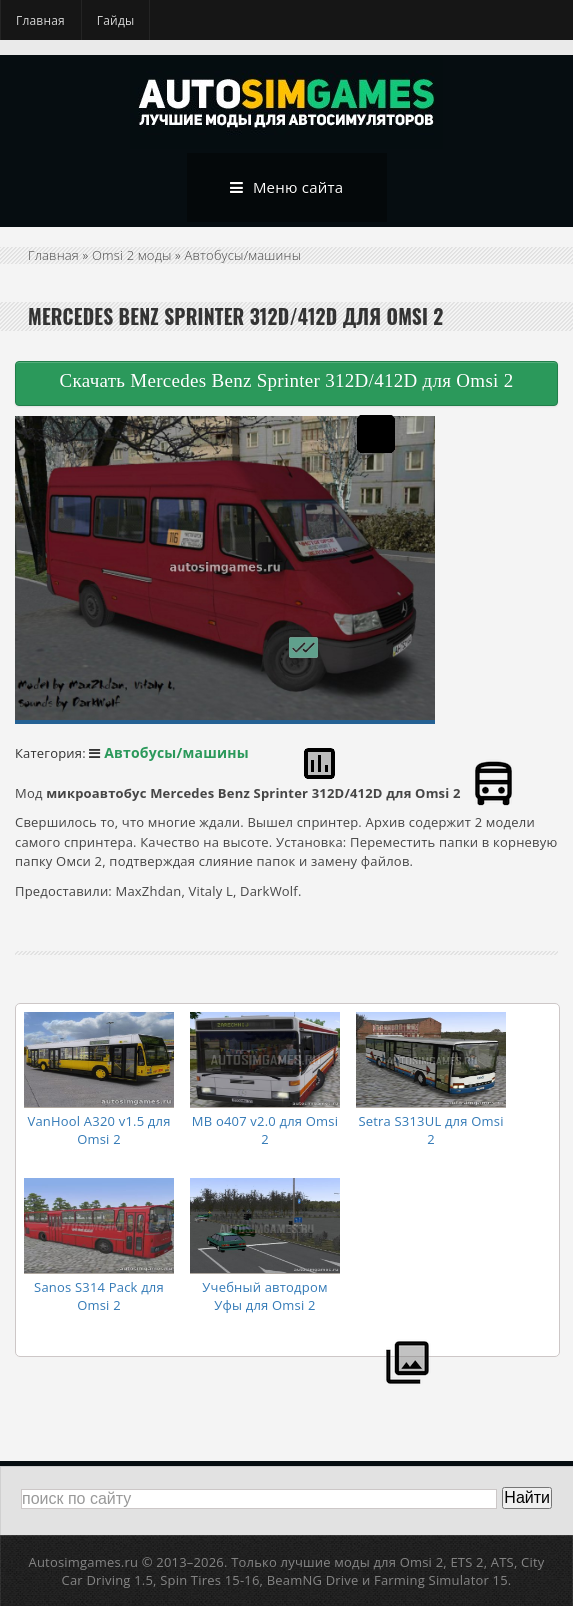 The image size is (573, 1606). Describe the element at coordinates (376, 434) in the screenshot. I see `stop media playback` at that location.